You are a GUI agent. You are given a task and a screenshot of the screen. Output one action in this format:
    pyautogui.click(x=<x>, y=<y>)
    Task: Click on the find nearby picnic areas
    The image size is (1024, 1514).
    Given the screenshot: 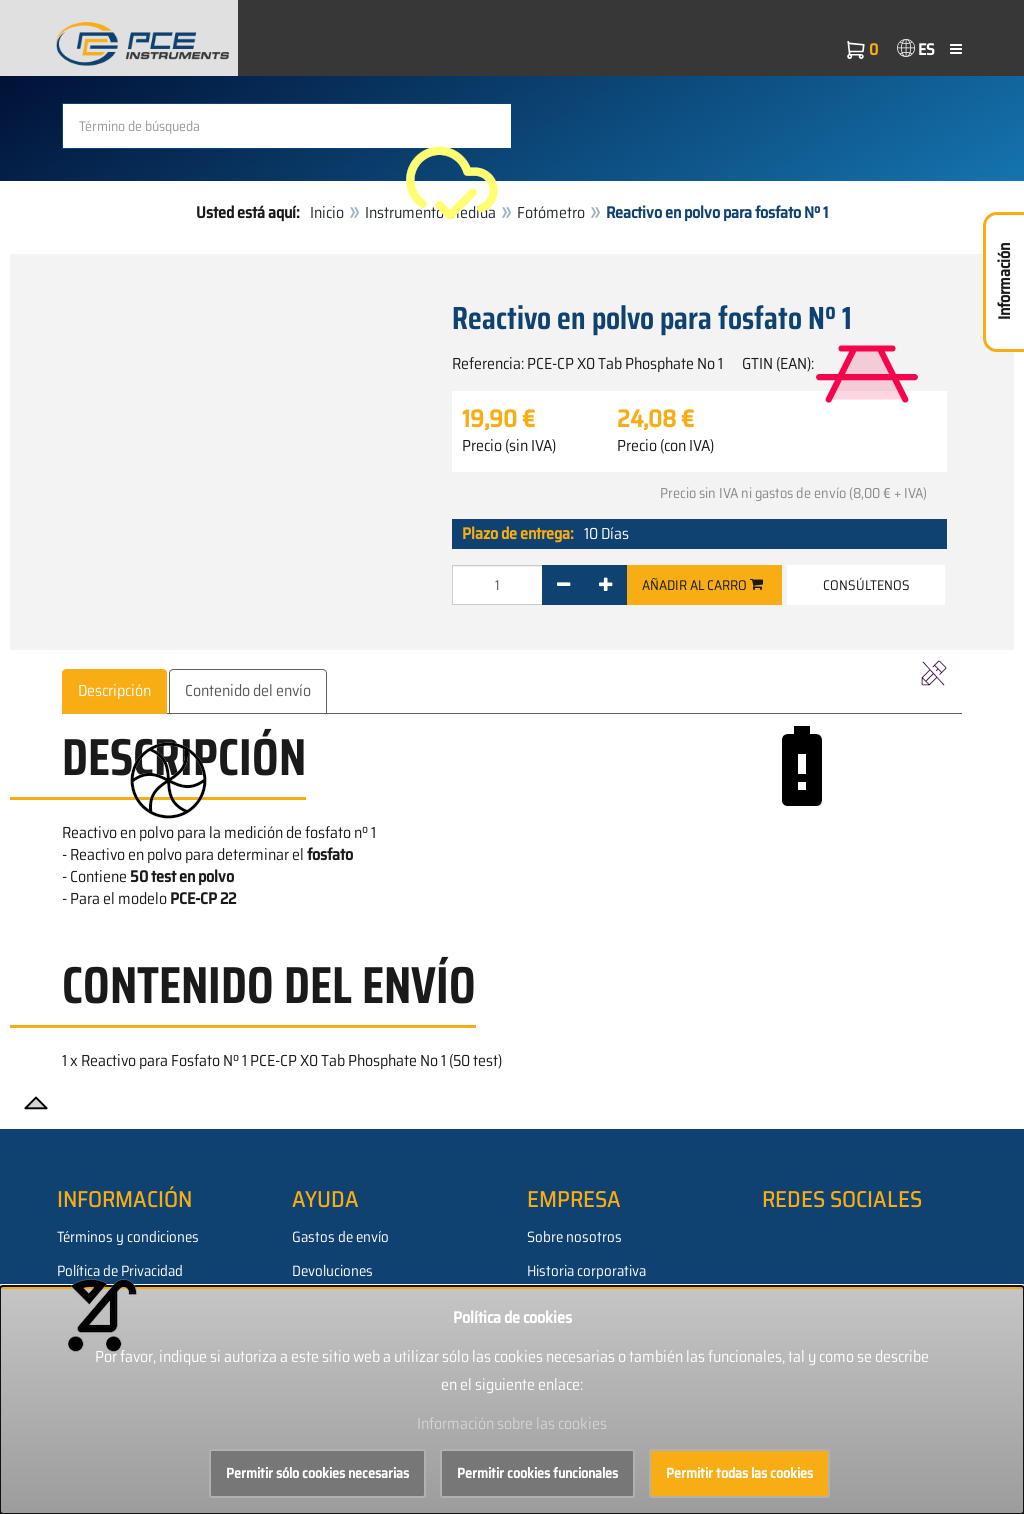 What is the action you would take?
    pyautogui.click(x=867, y=374)
    